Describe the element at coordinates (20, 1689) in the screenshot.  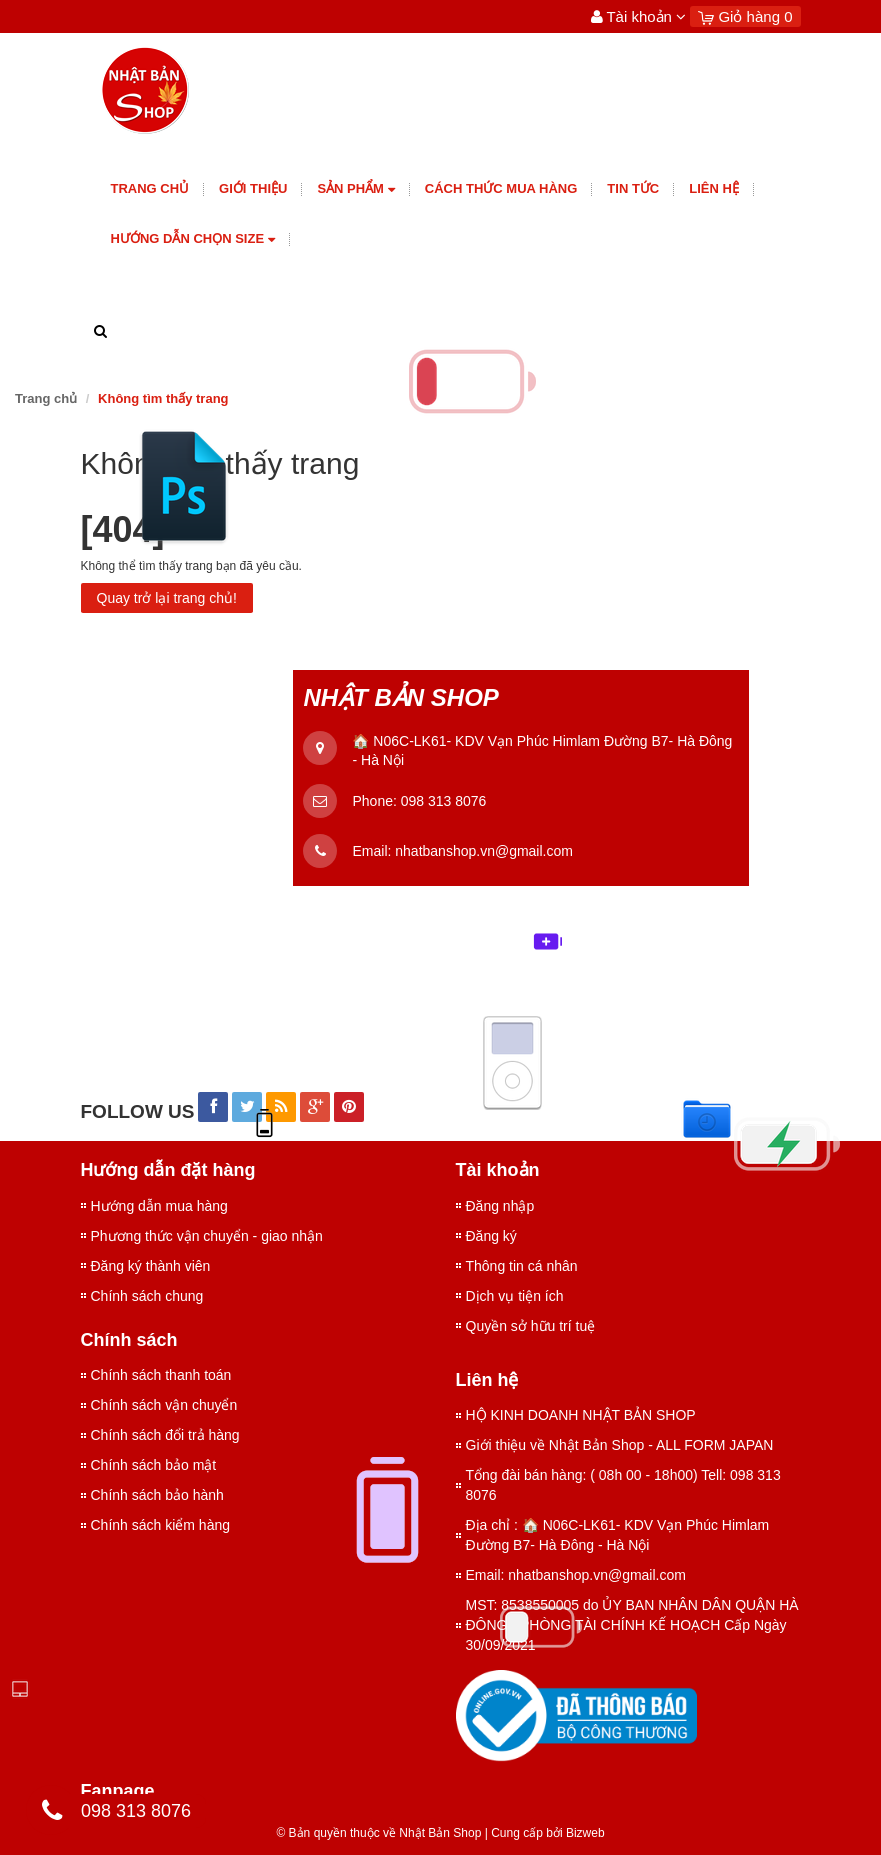
I see `touchpad is currently enabled` at that location.